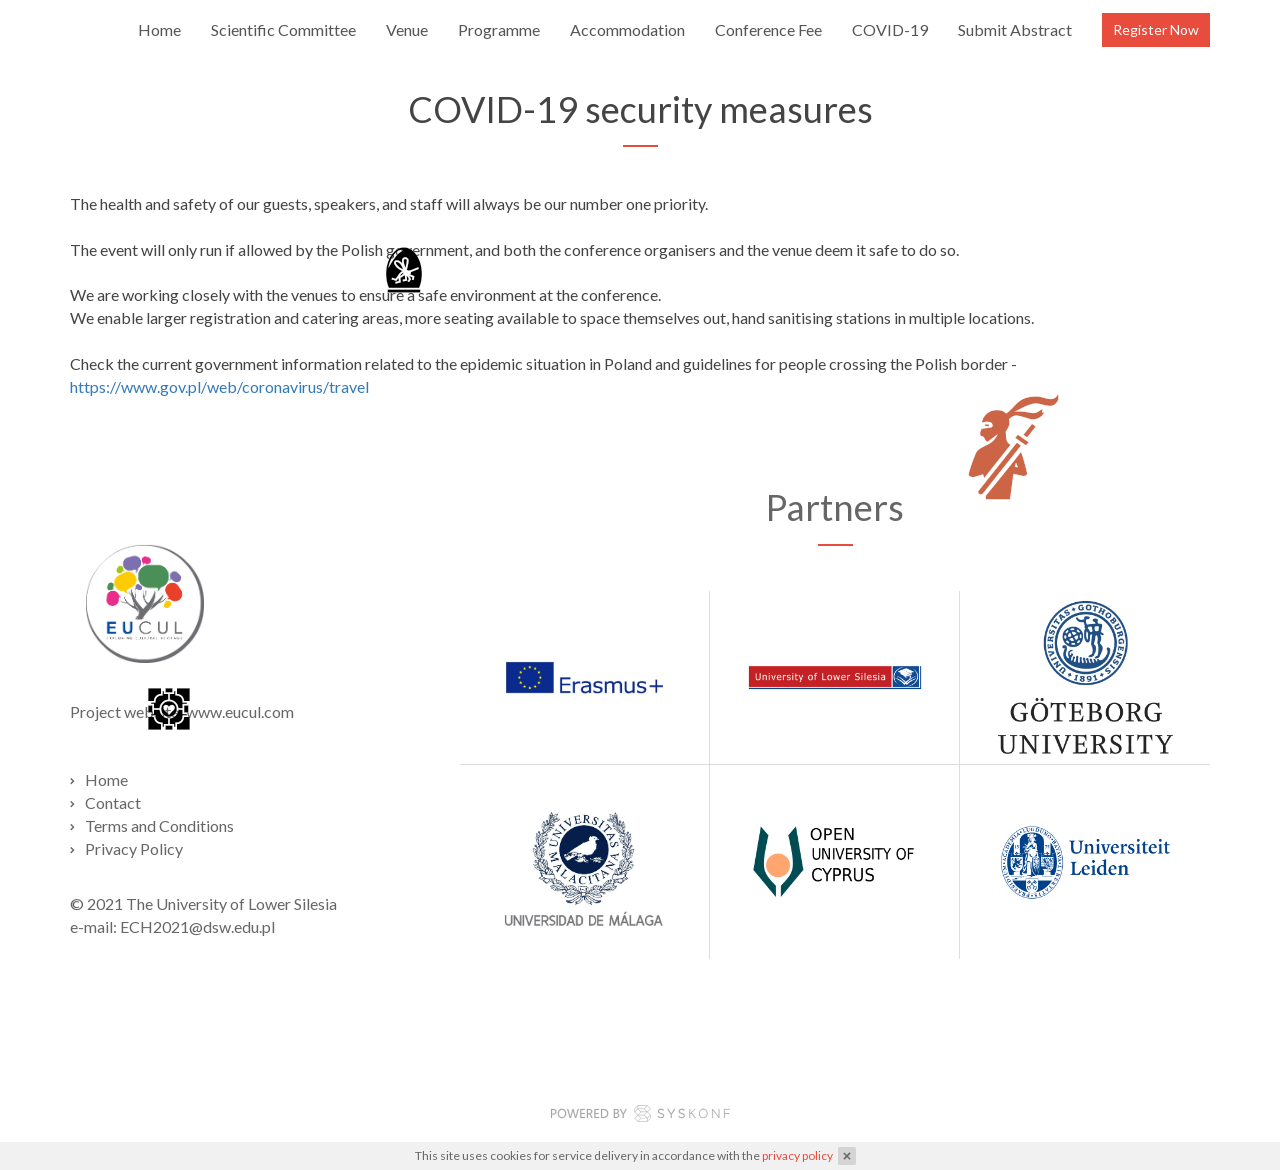 The image size is (1280, 1170). I want to click on select ninja character class, so click(1013, 446).